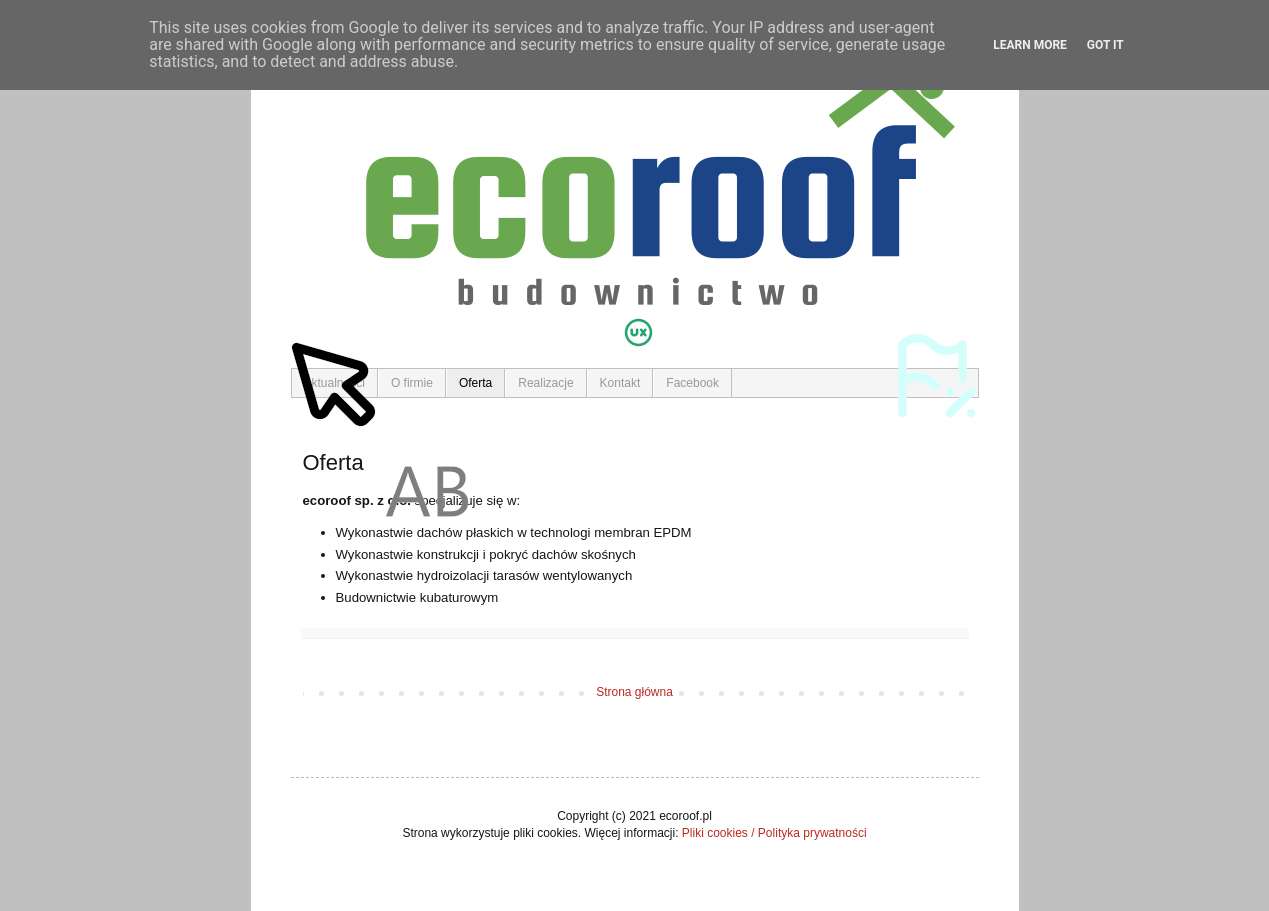 The image size is (1269, 911). What do you see at coordinates (333, 384) in the screenshot?
I see `cursor or mouse pointer indicator` at bounding box center [333, 384].